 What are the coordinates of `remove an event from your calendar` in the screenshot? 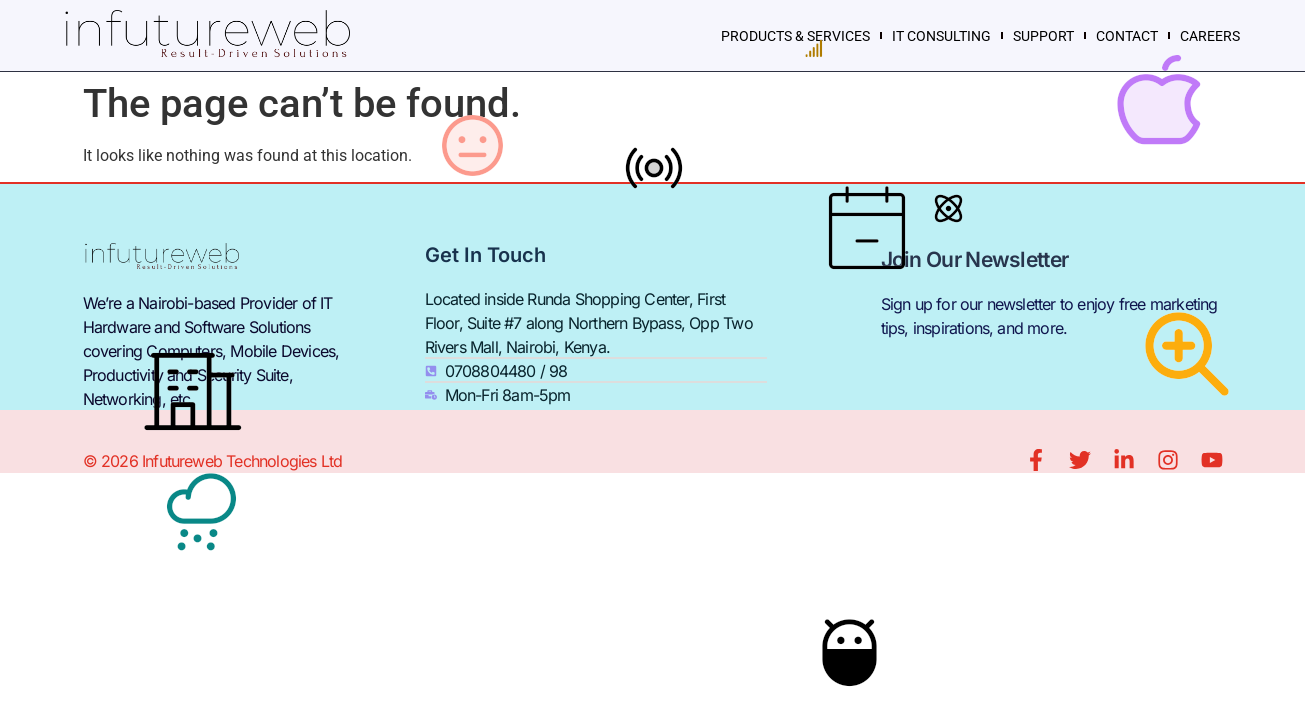 It's located at (867, 231).